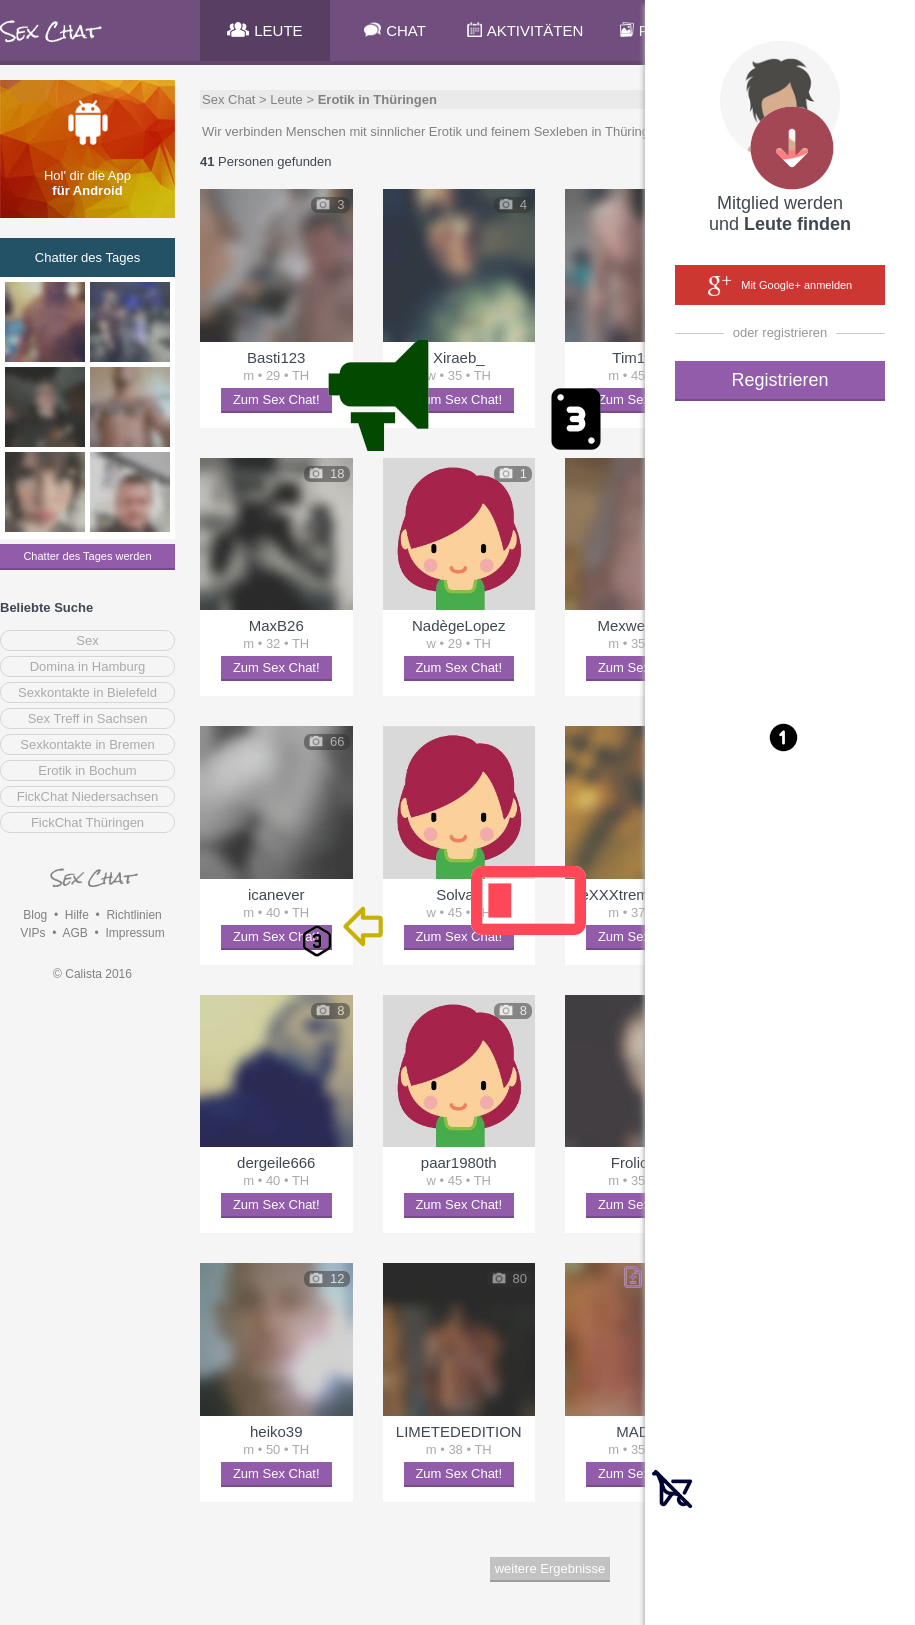  What do you see at coordinates (673, 1489) in the screenshot?
I see `remove item from garden cart` at bounding box center [673, 1489].